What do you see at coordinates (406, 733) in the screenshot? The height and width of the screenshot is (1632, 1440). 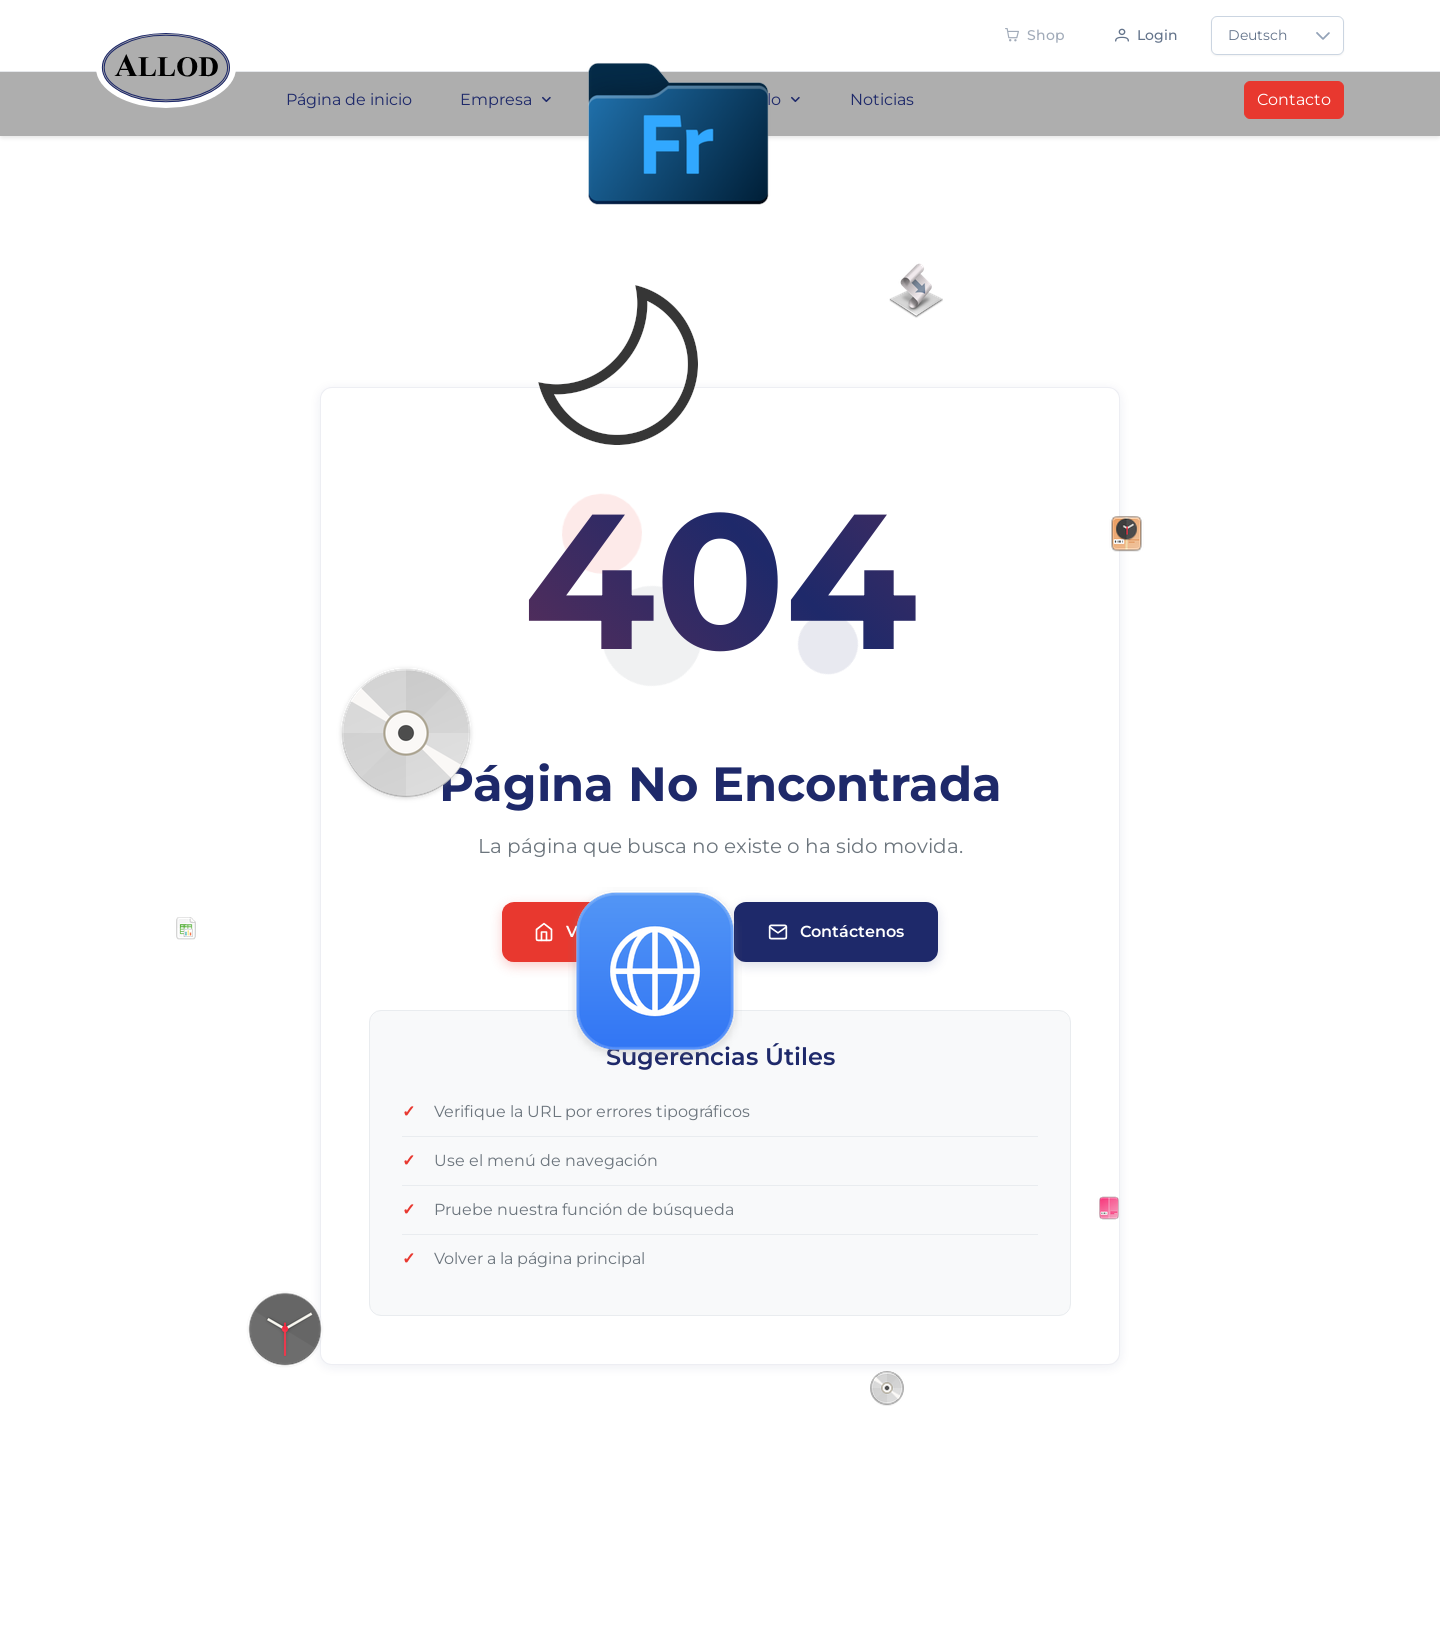 I see `indicates a blu-ray disc or optical media device` at bounding box center [406, 733].